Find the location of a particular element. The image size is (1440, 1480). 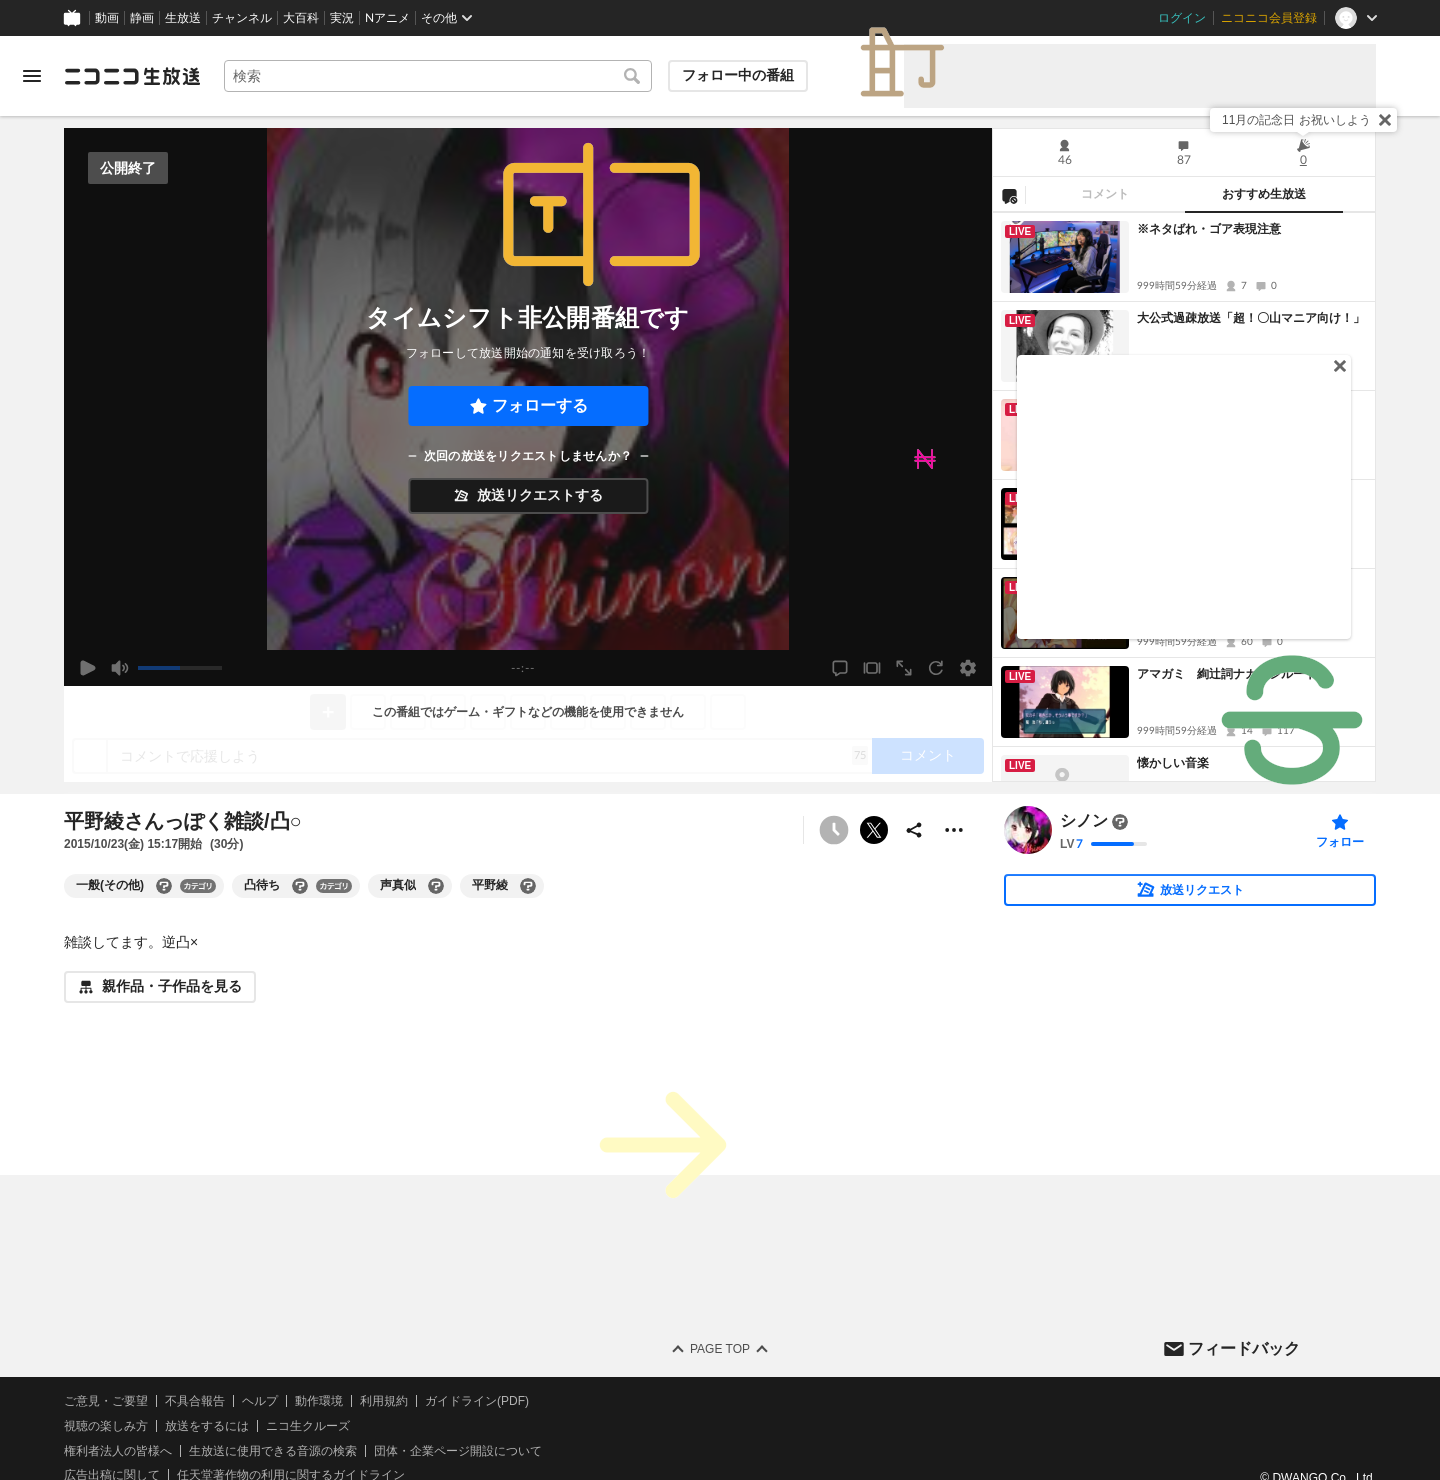

construction or building in progress is located at coordinates (901, 62).